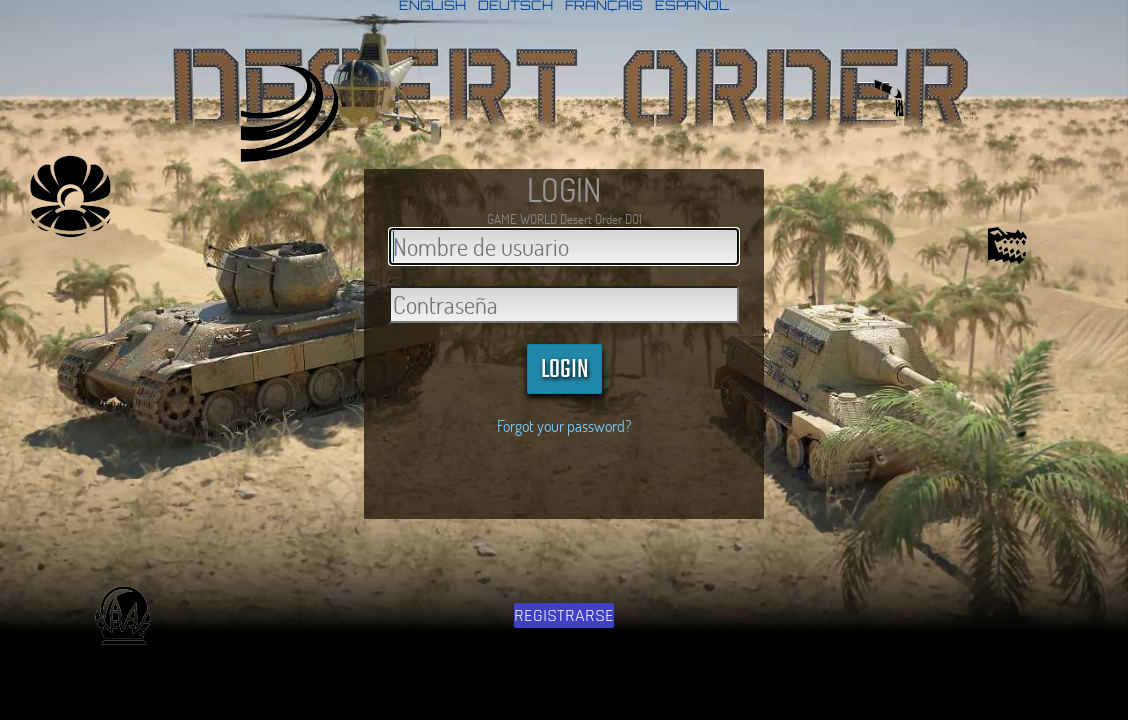 This screenshot has width=1128, height=720. Describe the element at coordinates (124, 614) in the screenshot. I see `view dragon companion or pet status` at that location.